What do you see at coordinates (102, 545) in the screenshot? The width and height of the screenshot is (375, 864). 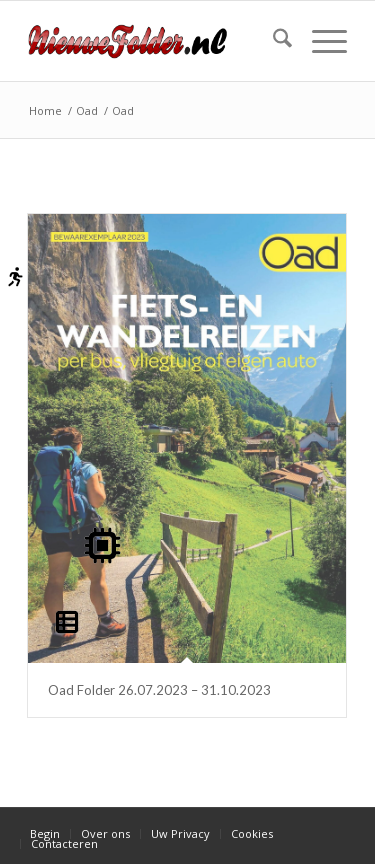 I see `view hardware or processor information` at bounding box center [102, 545].